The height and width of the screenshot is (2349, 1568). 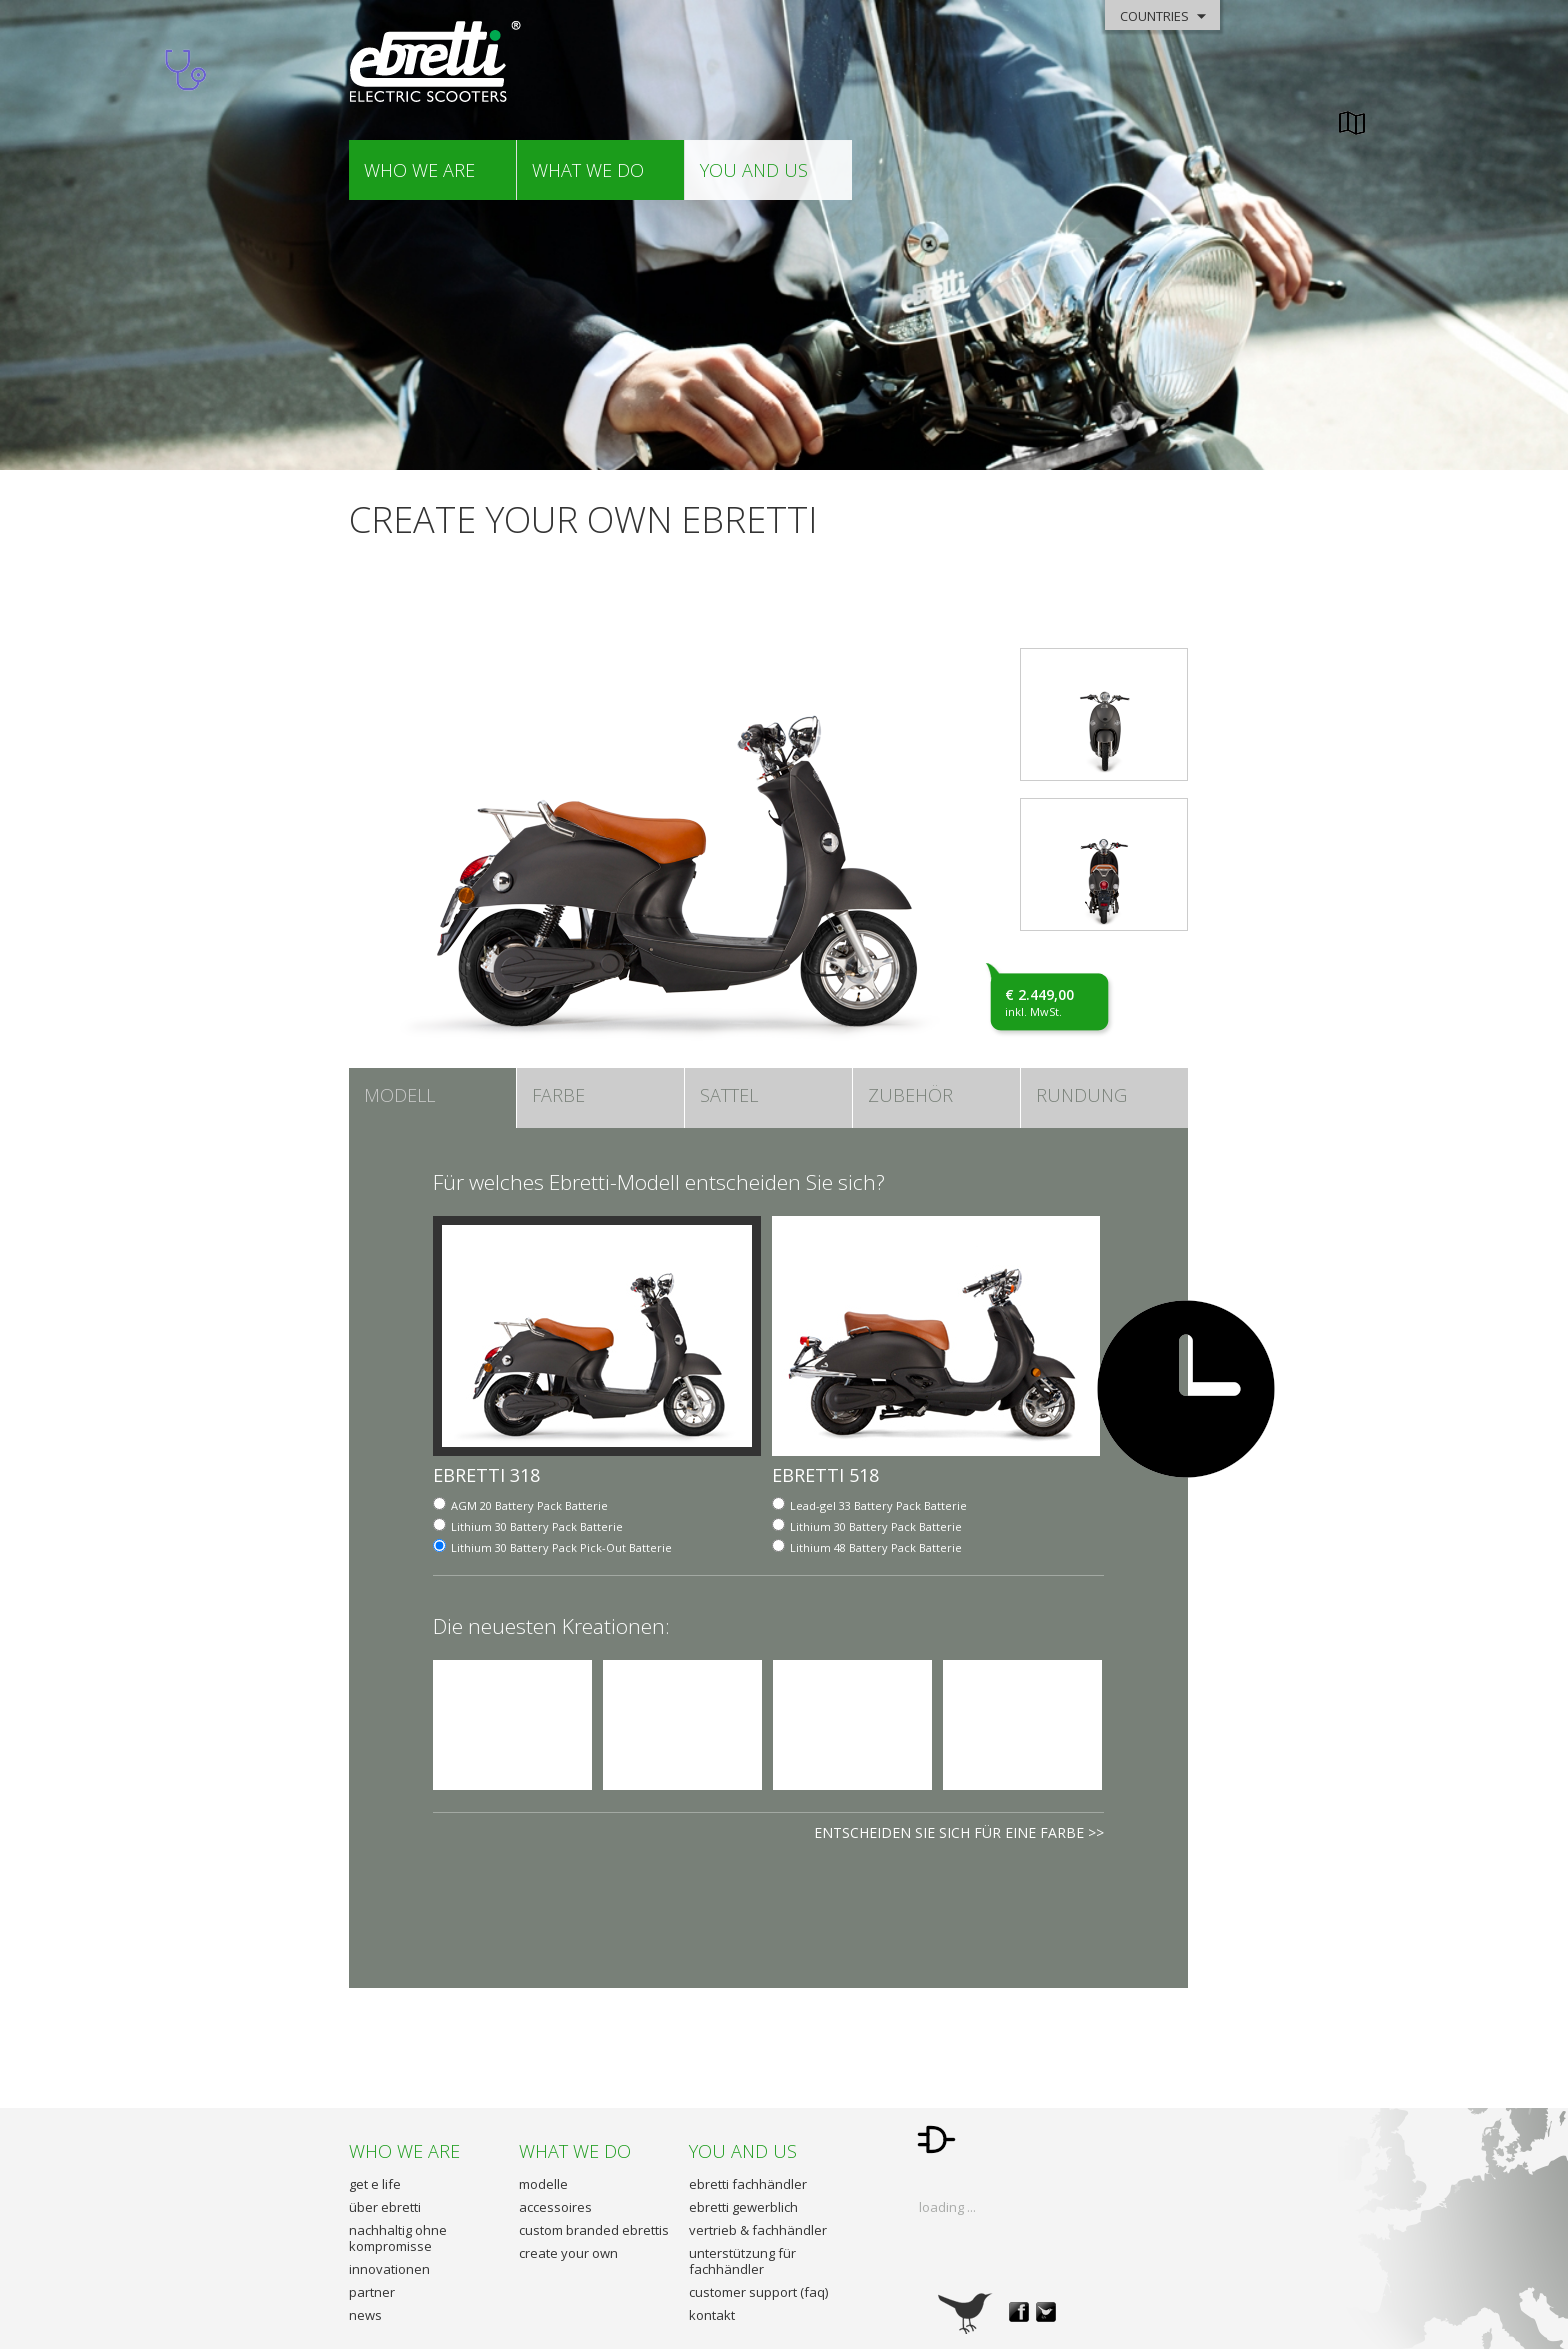 What do you see at coordinates (936, 2139) in the screenshot?
I see `represents a logical AND gate in circuit diagrams` at bounding box center [936, 2139].